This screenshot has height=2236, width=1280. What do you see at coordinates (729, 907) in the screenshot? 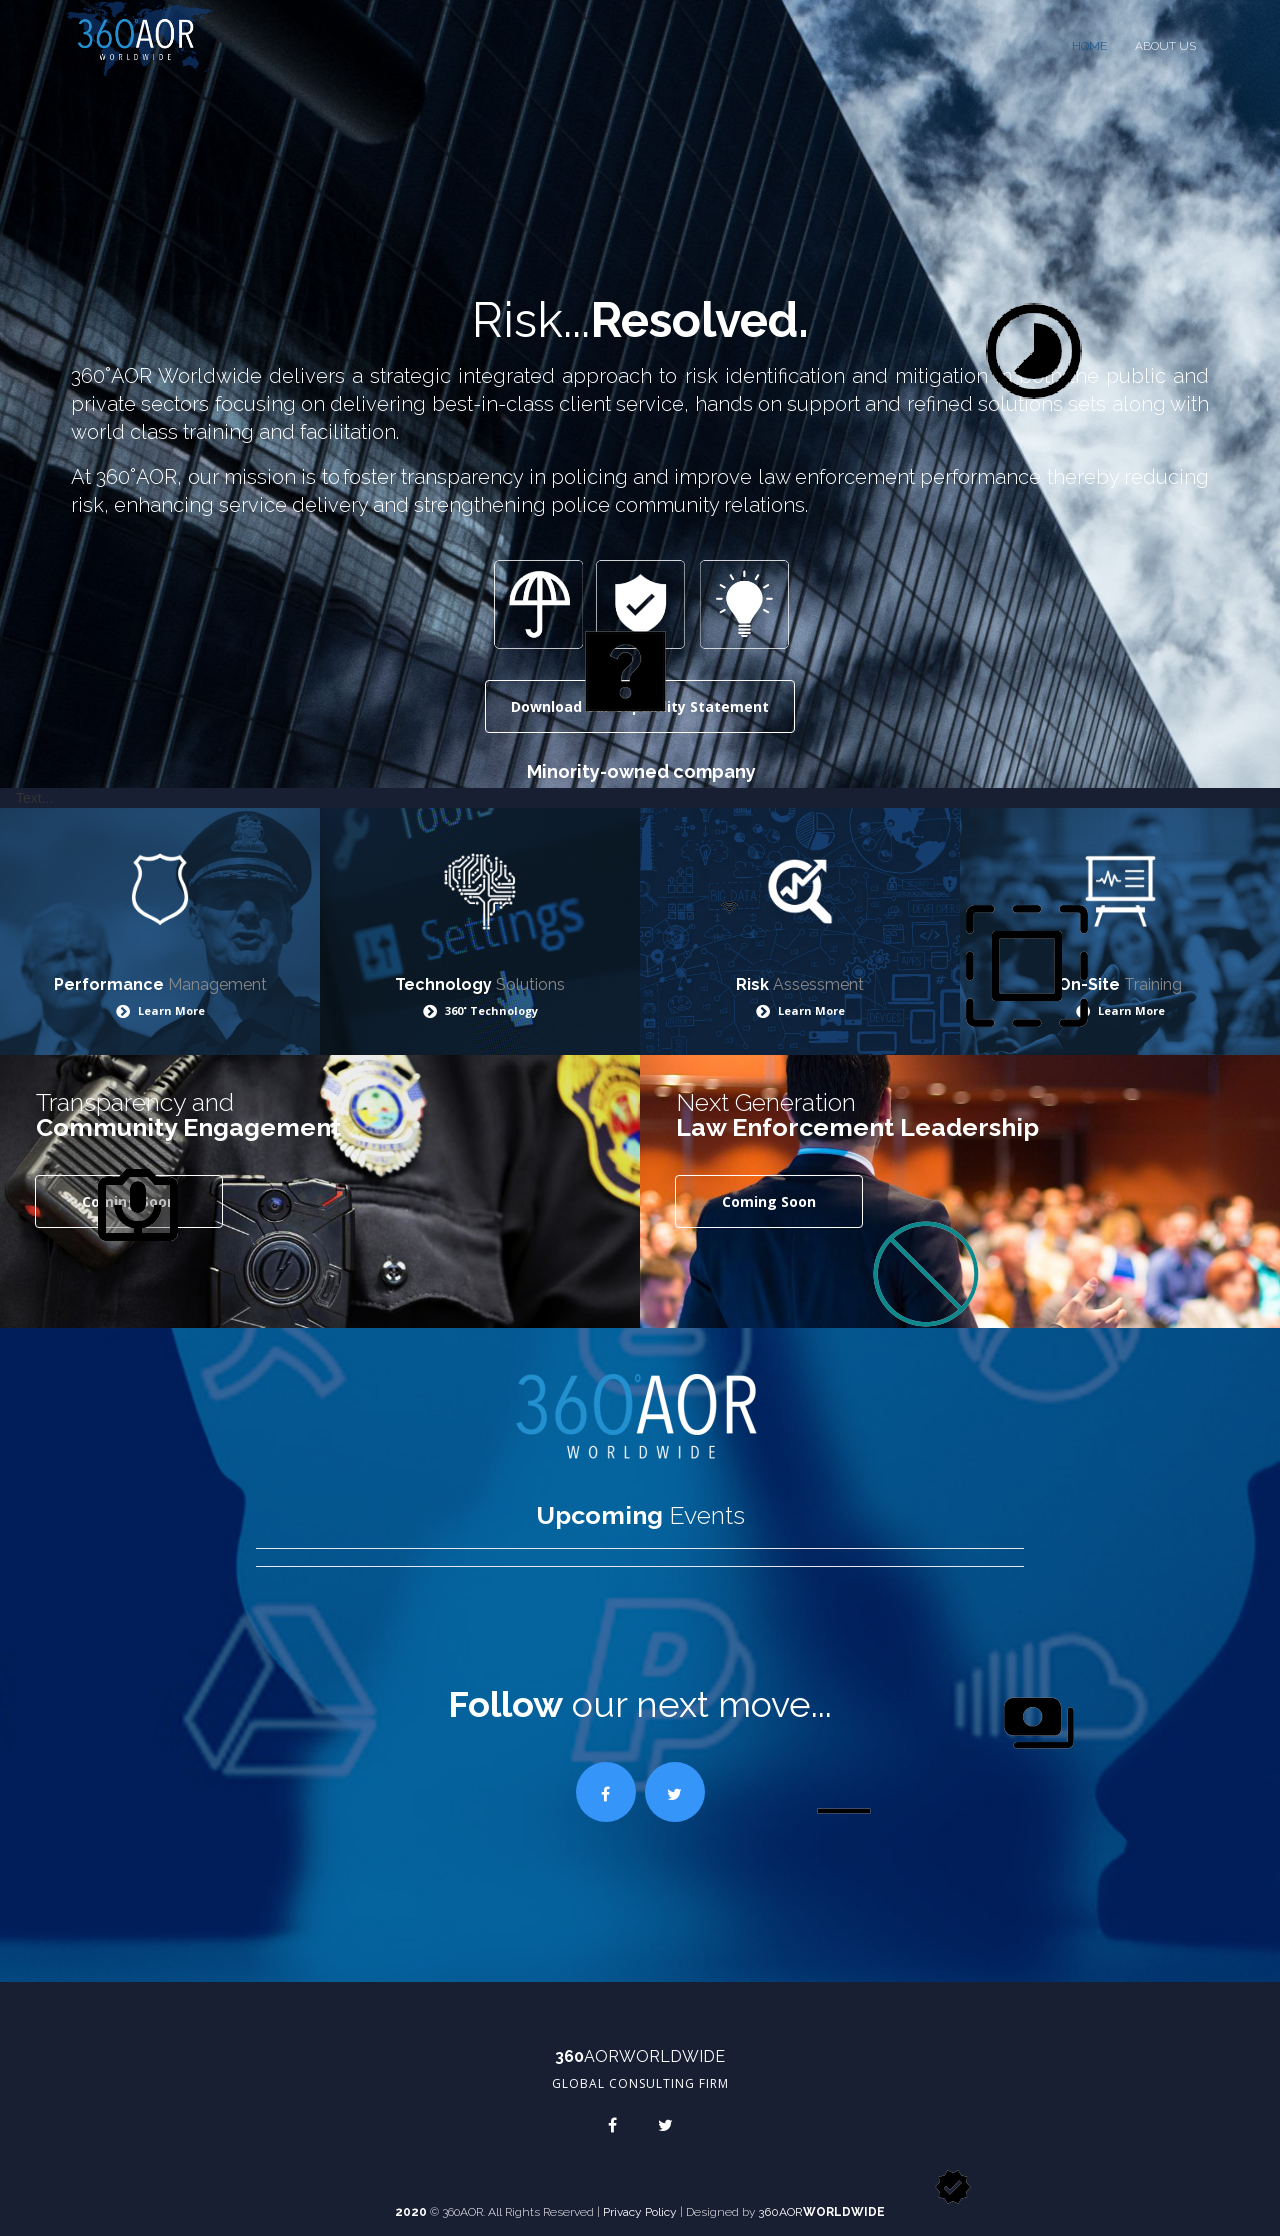
I see `view wireless network connection status` at bounding box center [729, 907].